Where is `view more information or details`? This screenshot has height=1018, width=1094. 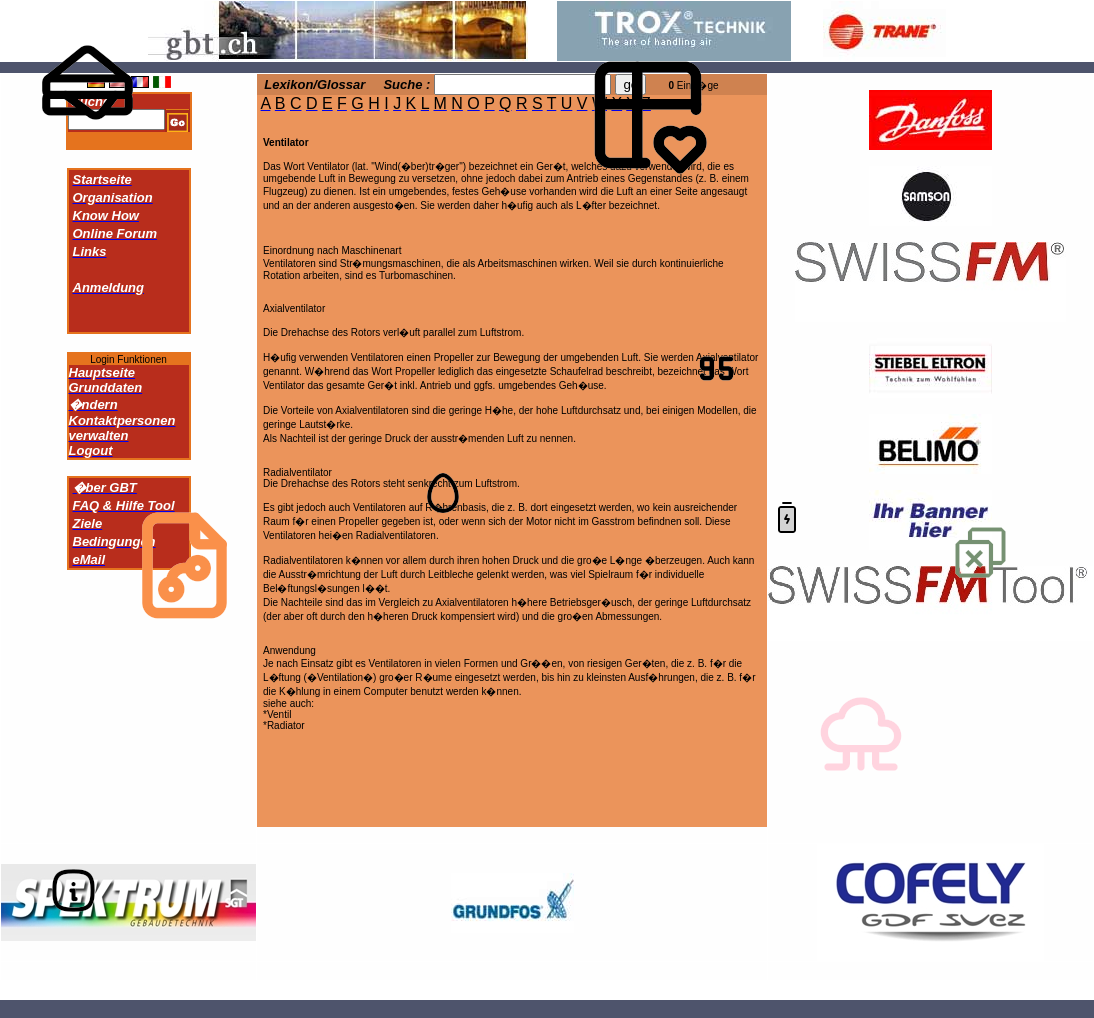 view more information or details is located at coordinates (73, 890).